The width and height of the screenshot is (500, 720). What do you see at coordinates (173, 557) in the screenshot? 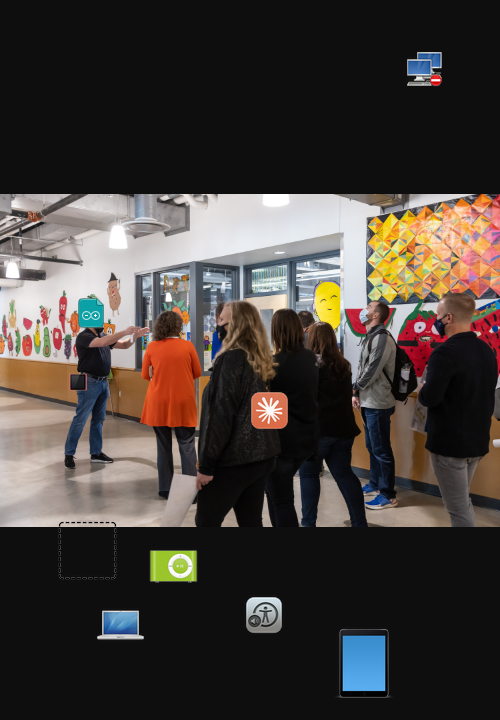
I see `iPod shuffle device connected` at bounding box center [173, 557].